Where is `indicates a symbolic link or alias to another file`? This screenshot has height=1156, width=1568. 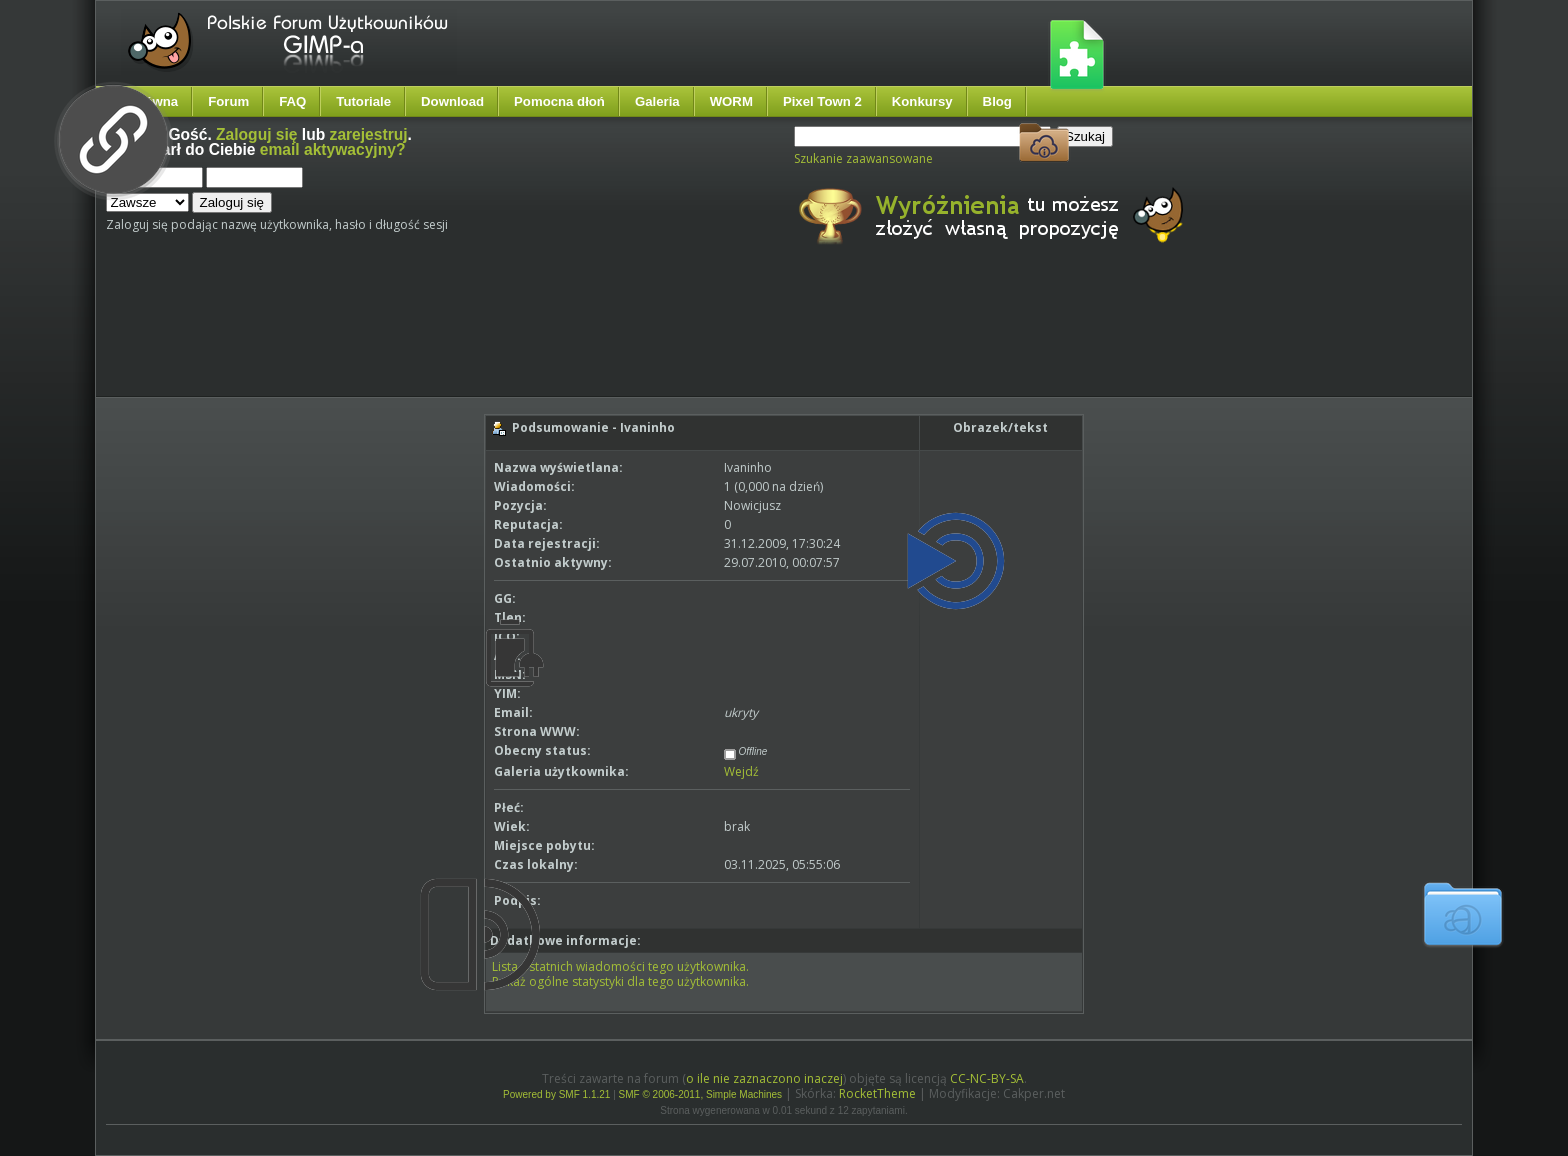
indicates a symbolic link or alias to another file is located at coordinates (113, 139).